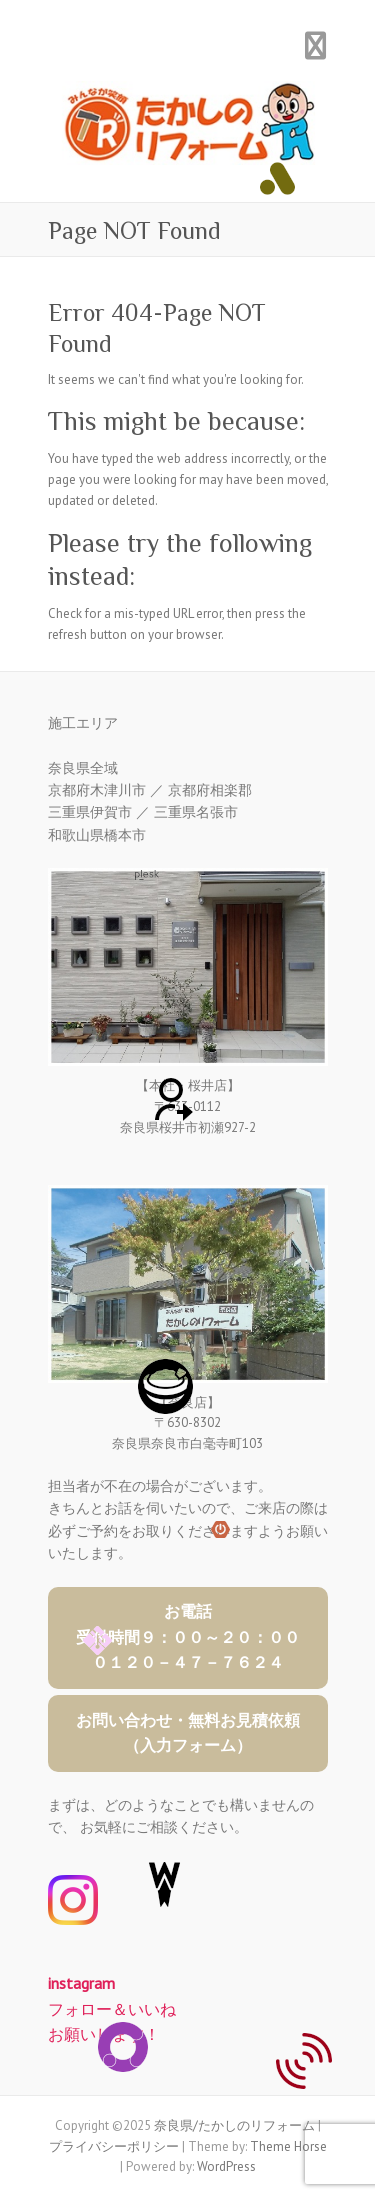 This screenshot has height=2198, width=375. Describe the element at coordinates (97, 1640) in the screenshot. I see `open git for windows application` at that location.